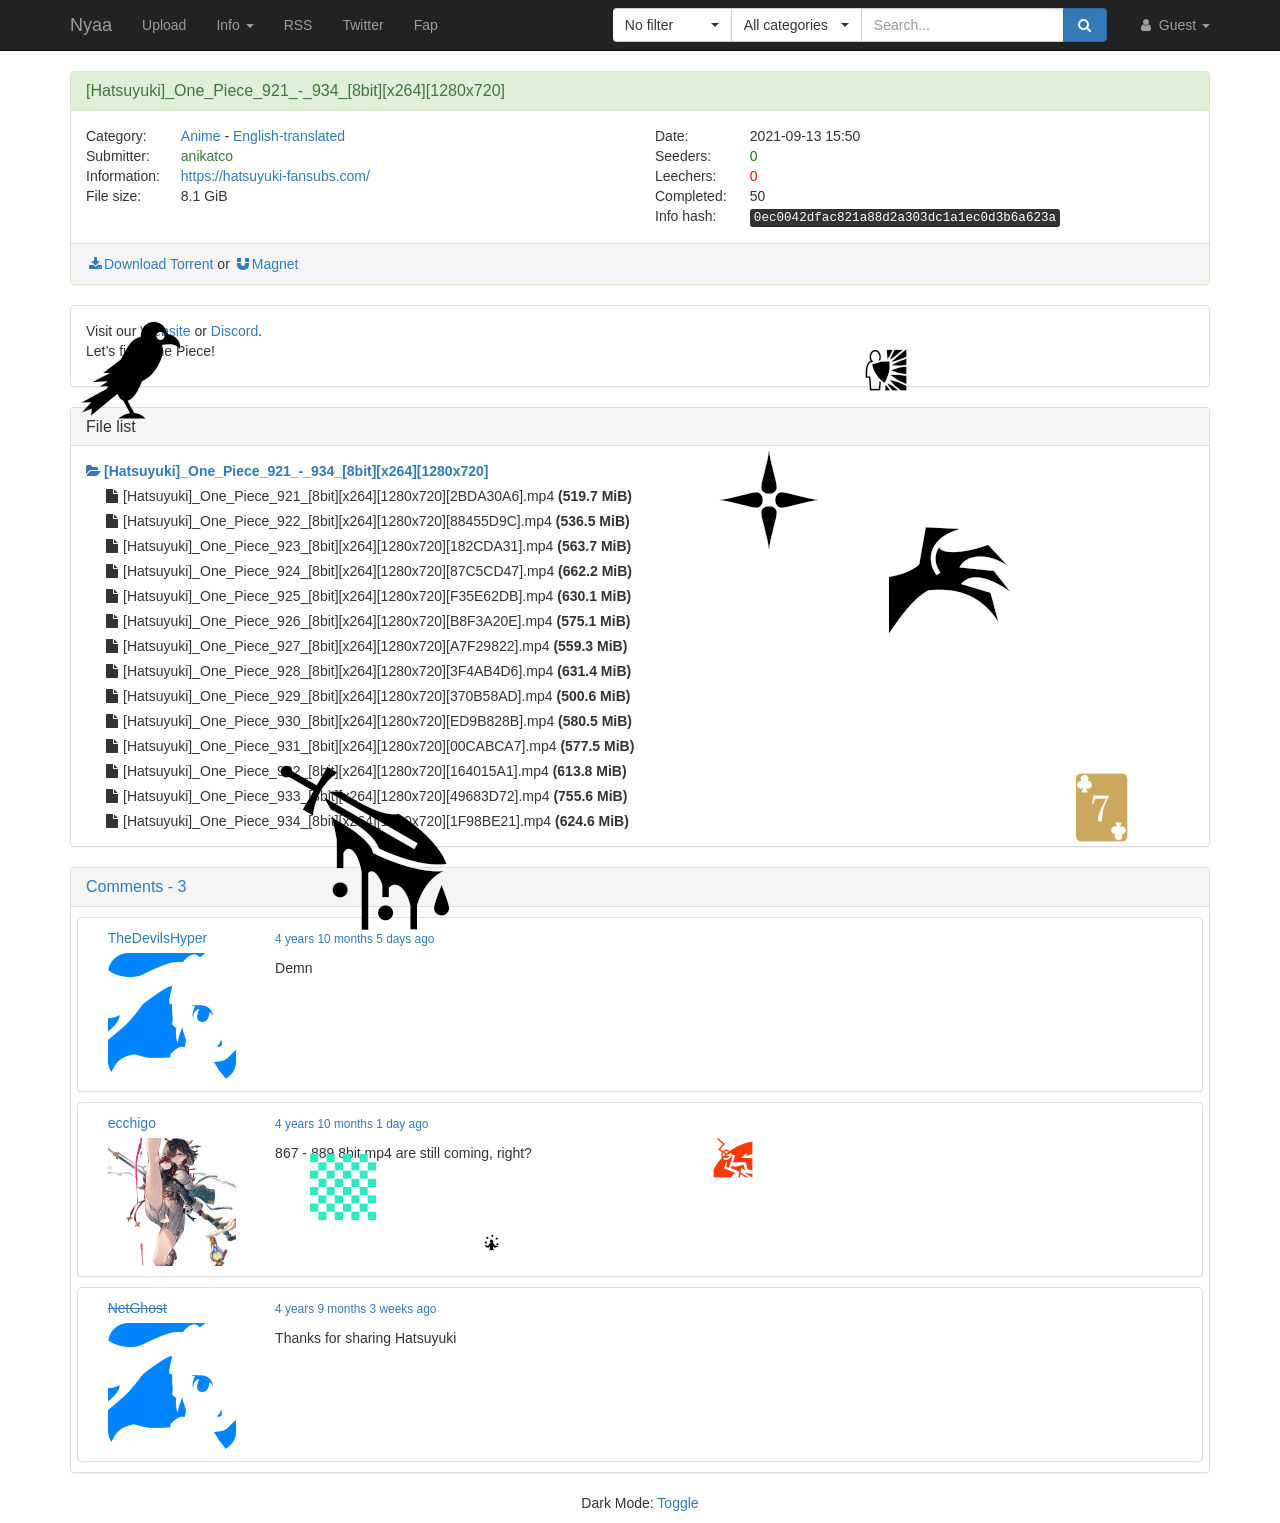 The height and width of the screenshot is (1523, 1280). Describe the element at coordinates (343, 1187) in the screenshot. I see `start a new chess game` at that location.